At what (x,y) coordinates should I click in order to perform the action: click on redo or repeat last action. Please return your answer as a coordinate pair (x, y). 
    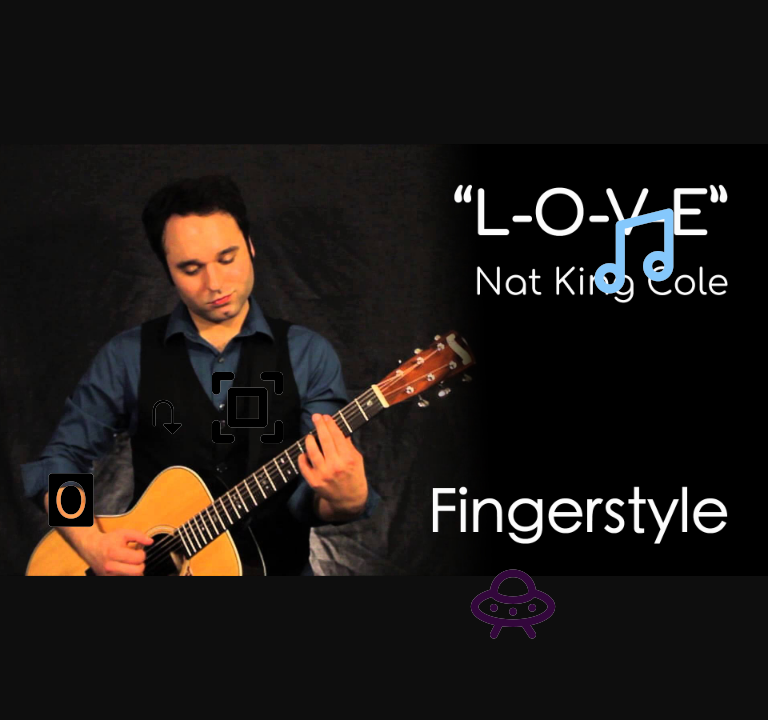
    Looking at the image, I should click on (166, 417).